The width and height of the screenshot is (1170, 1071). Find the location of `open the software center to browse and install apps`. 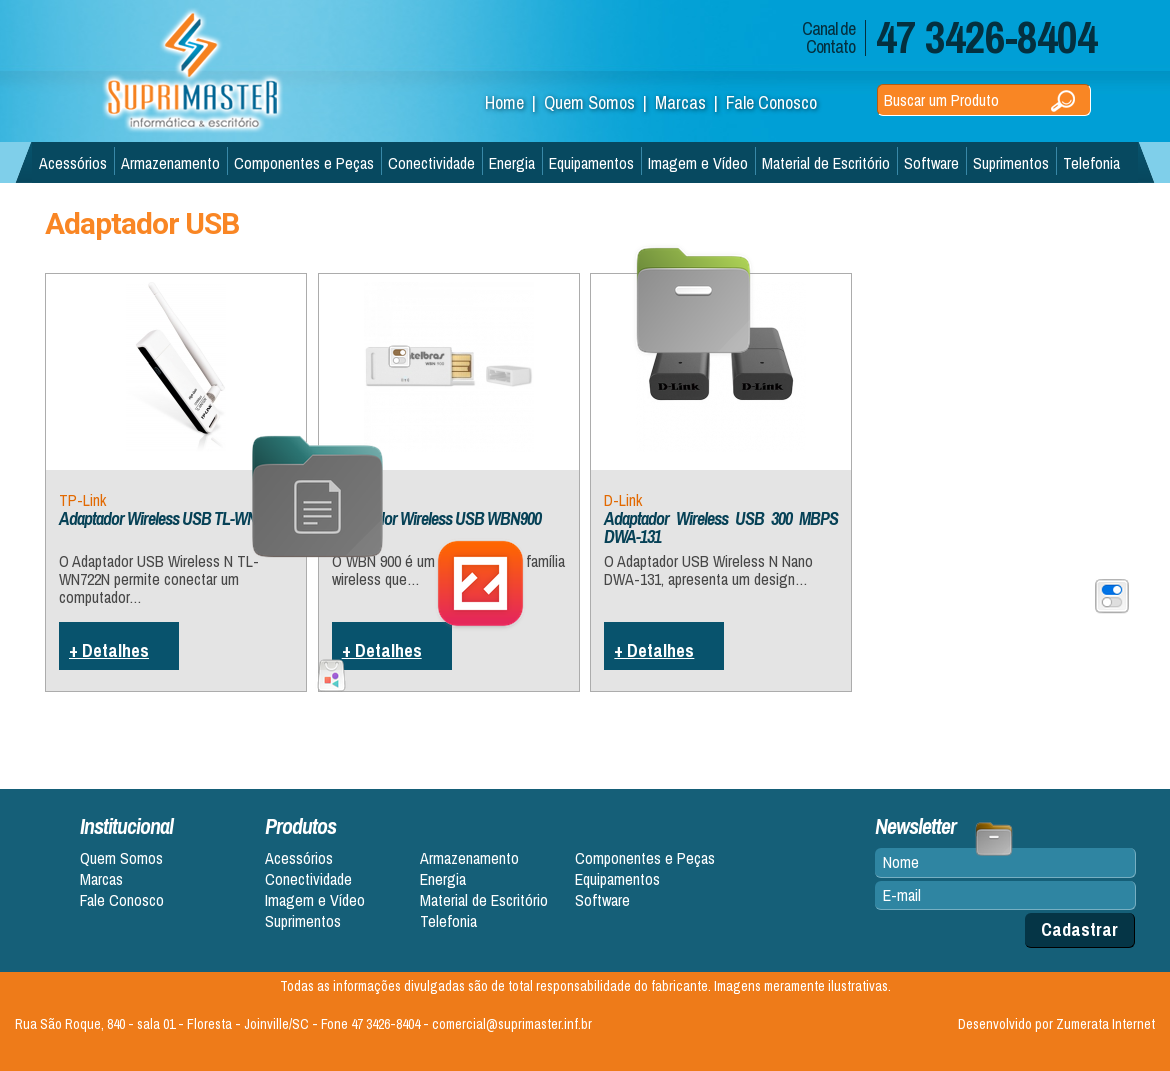

open the software center to browse and install apps is located at coordinates (331, 675).